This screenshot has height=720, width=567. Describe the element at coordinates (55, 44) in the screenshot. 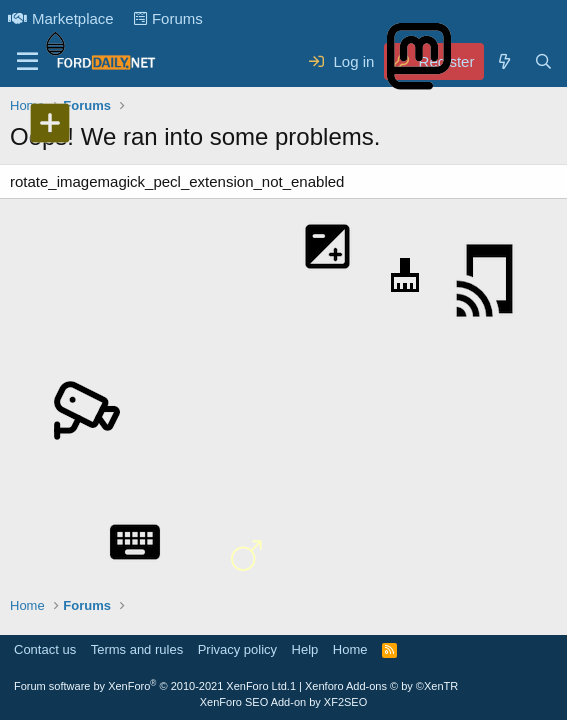

I see `indicates partial fill level or half-full status` at that location.